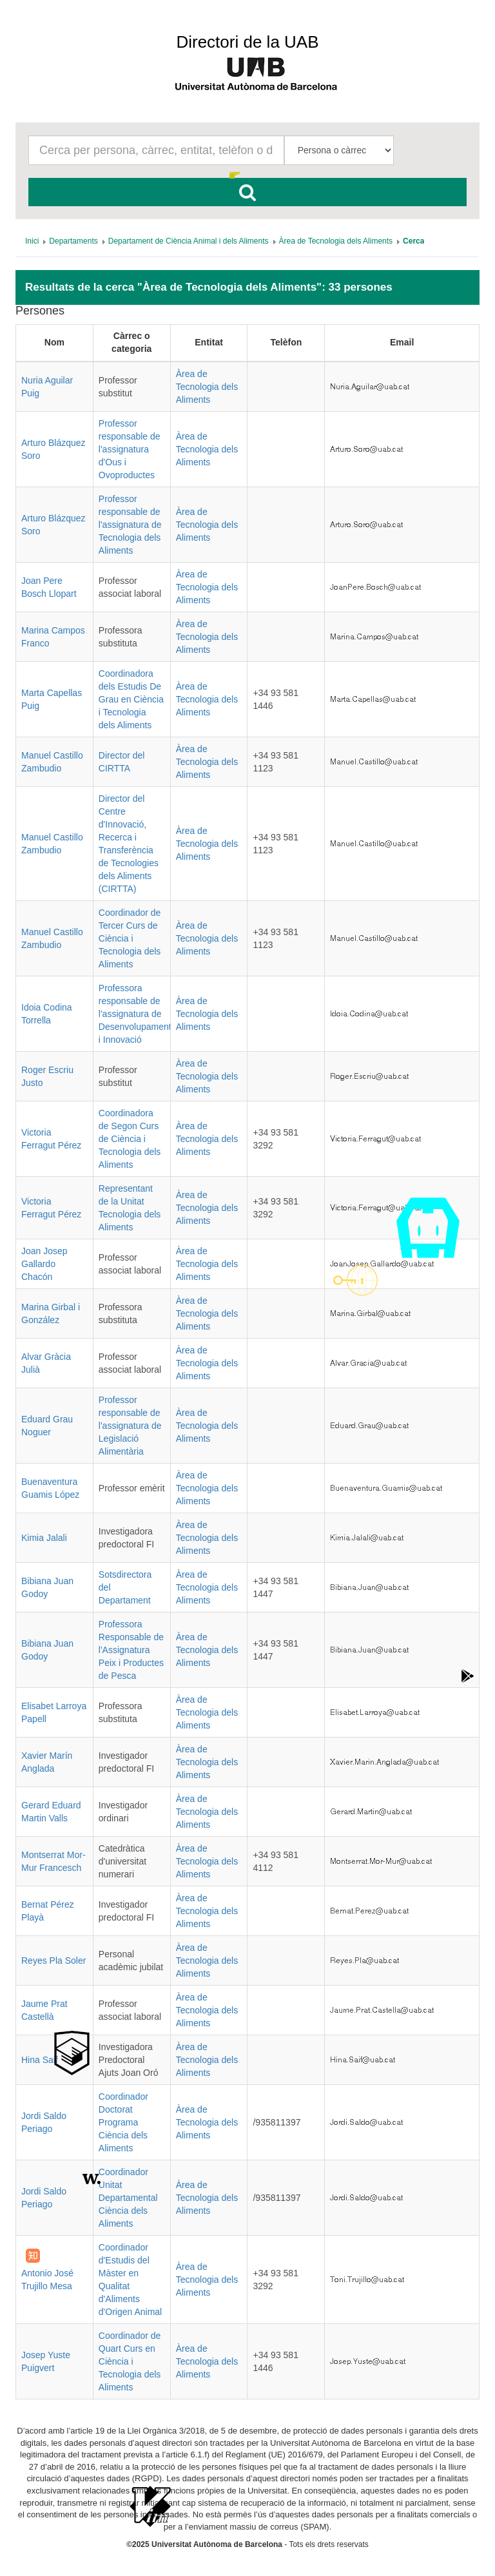  I want to click on open the Write.as blogging platform, so click(92, 2179).